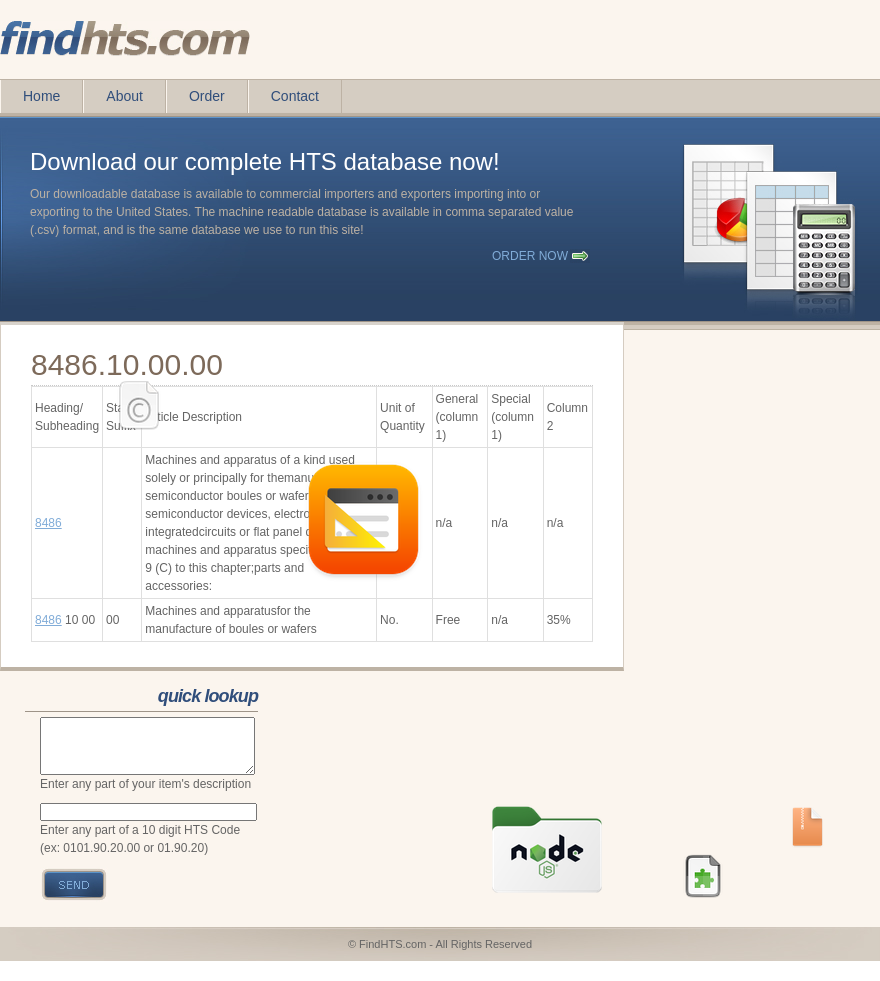 The height and width of the screenshot is (981, 880). What do you see at coordinates (807, 827) in the screenshot?
I see `open a compressed archive file` at bounding box center [807, 827].